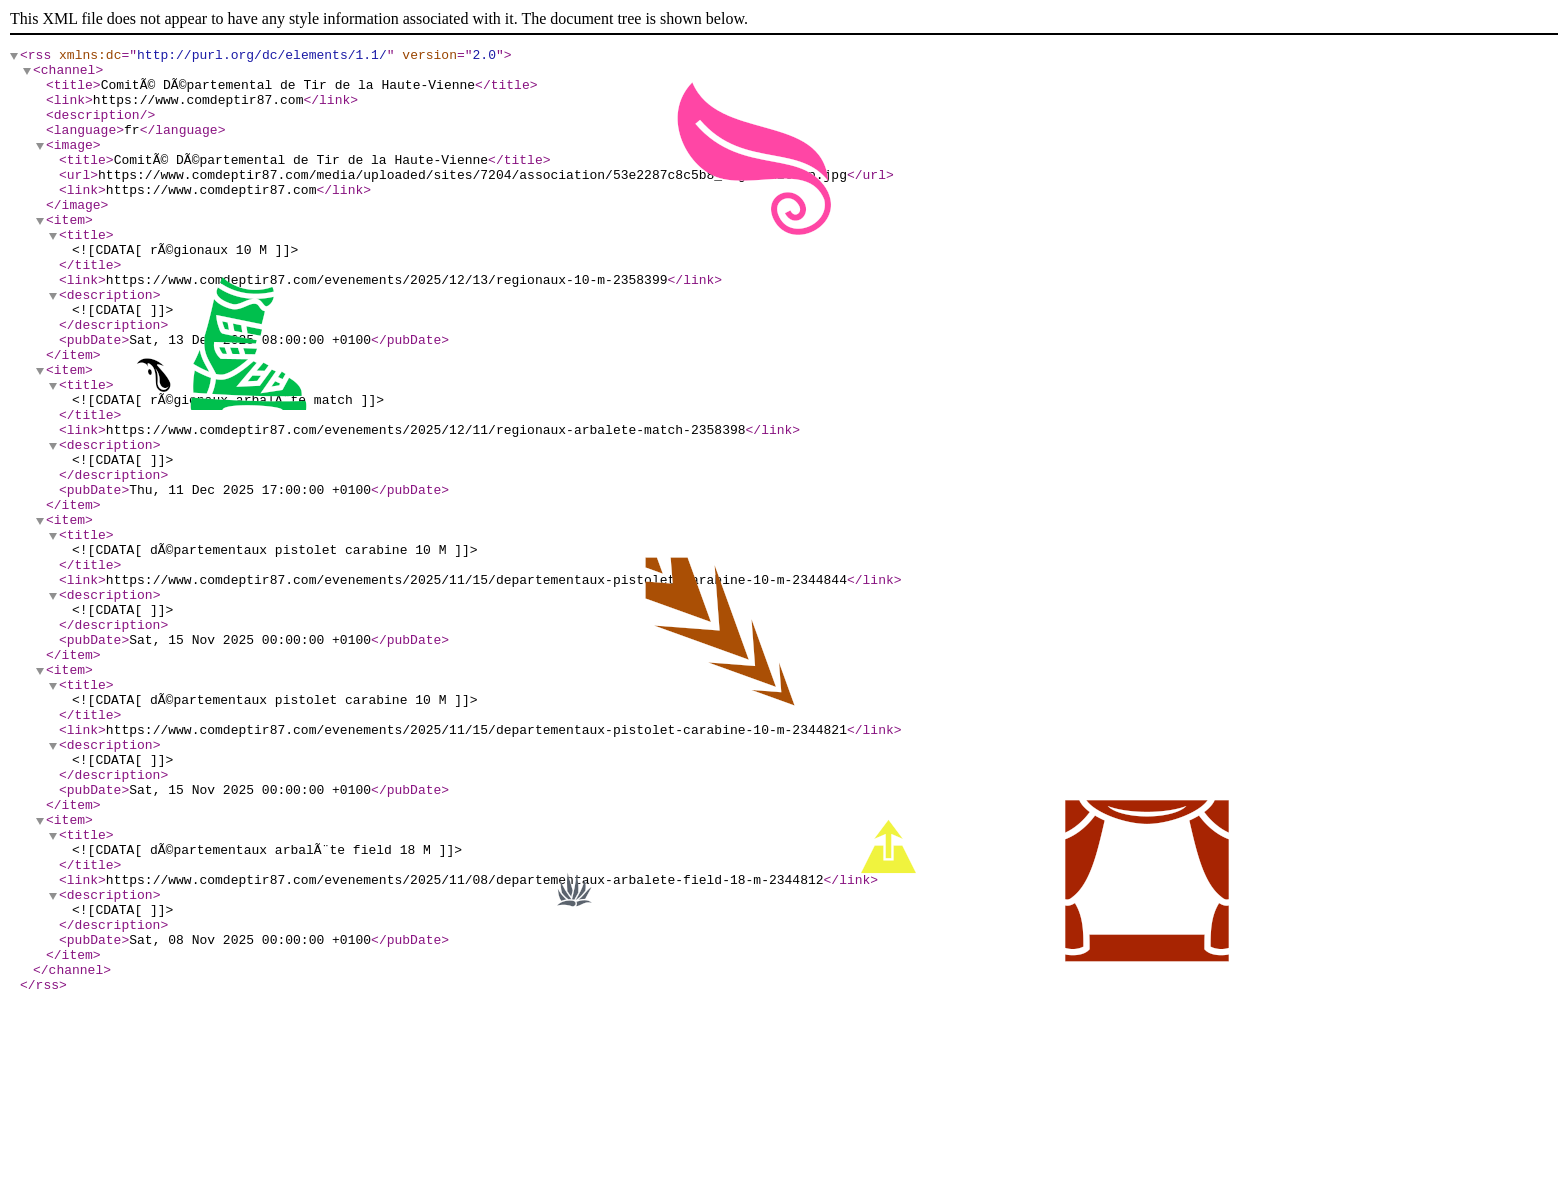  What do you see at coordinates (248, 343) in the screenshot?
I see `browse ski equipment or gear` at bounding box center [248, 343].